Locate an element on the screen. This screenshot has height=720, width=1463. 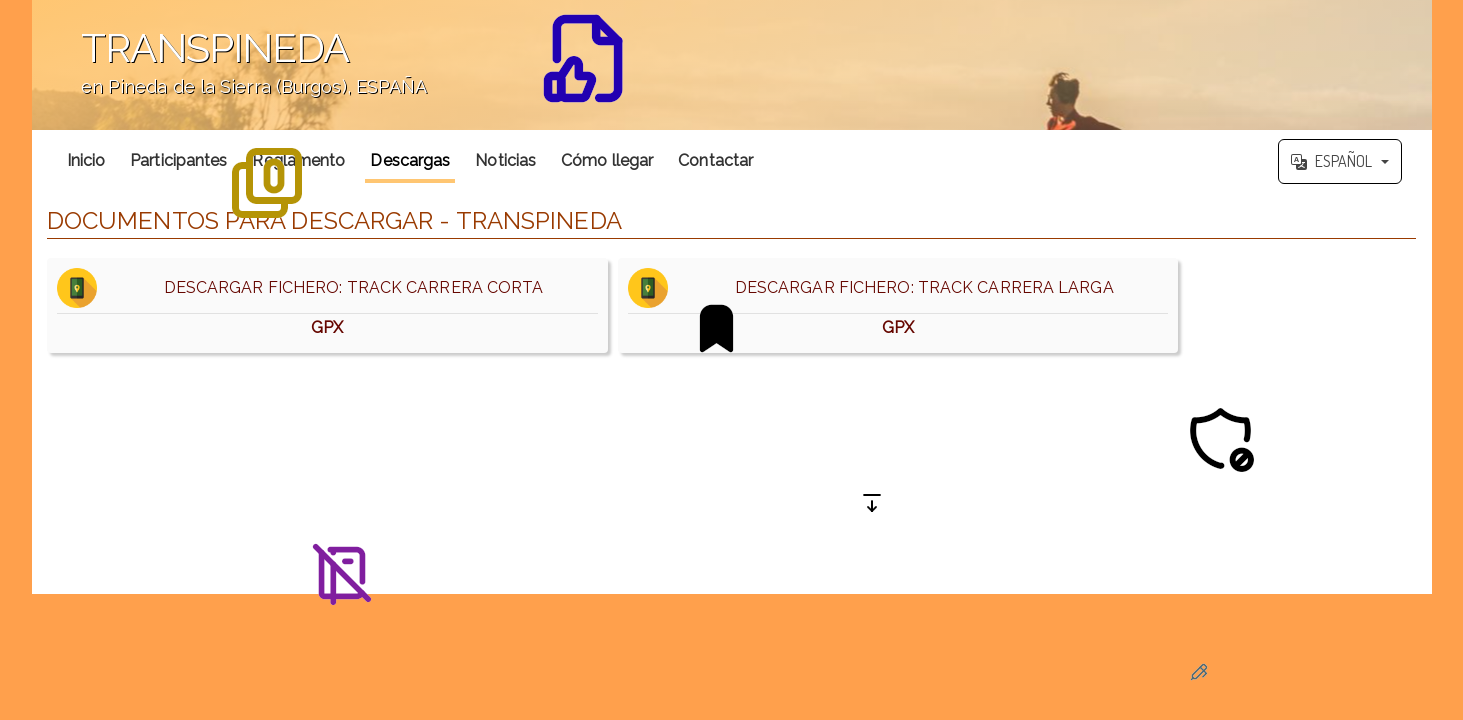
edit or write content is located at coordinates (1198, 672).